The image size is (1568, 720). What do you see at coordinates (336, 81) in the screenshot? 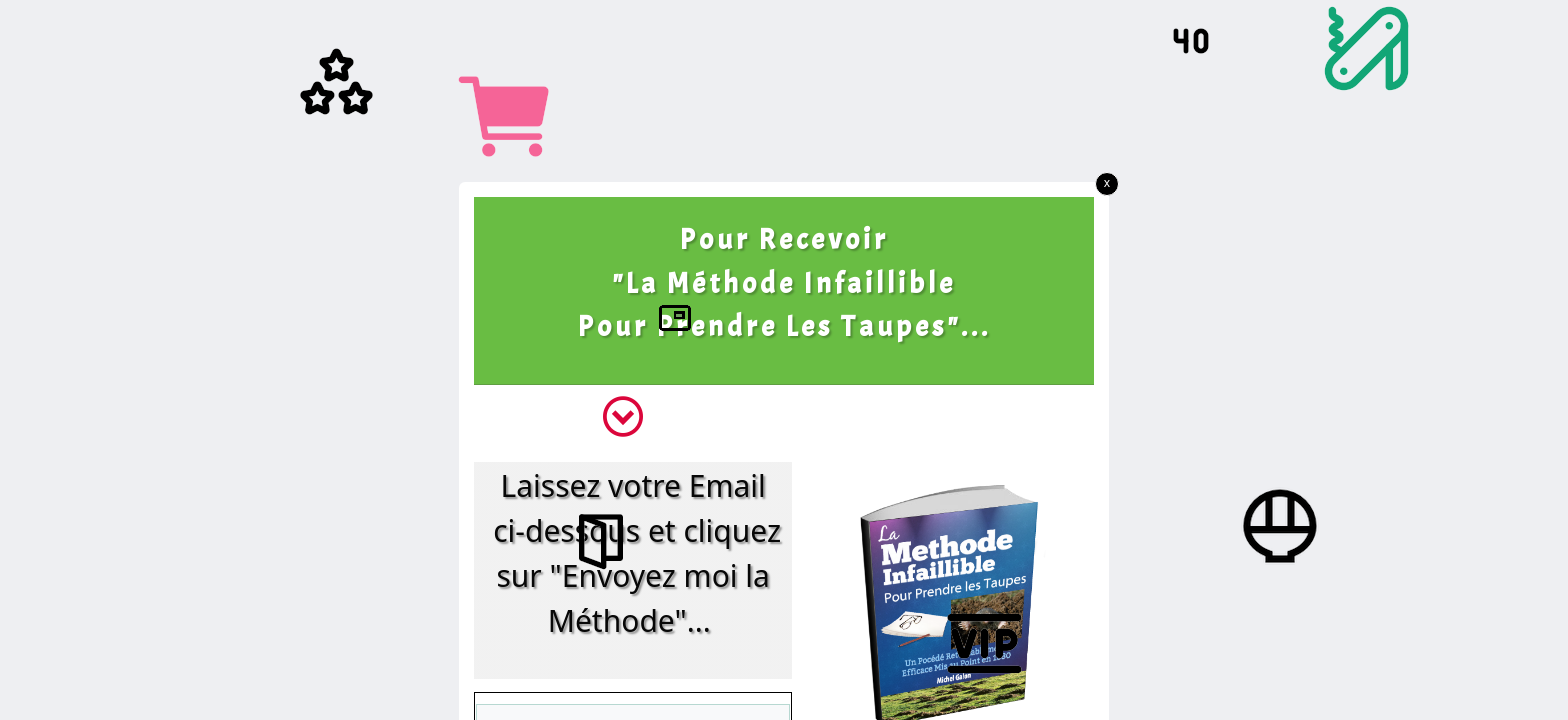
I see `view ratings or reviews` at bounding box center [336, 81].